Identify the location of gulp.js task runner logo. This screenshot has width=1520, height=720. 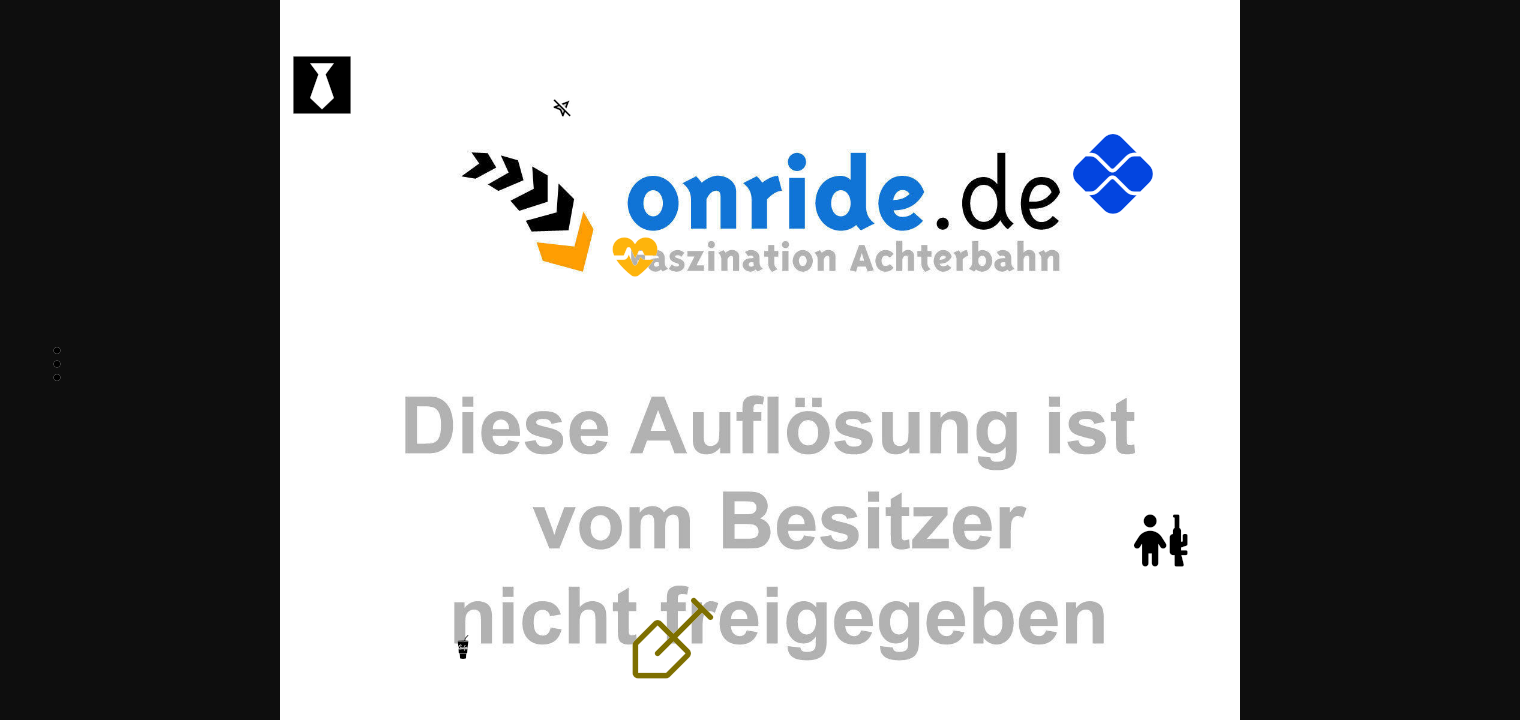
(463, 647).